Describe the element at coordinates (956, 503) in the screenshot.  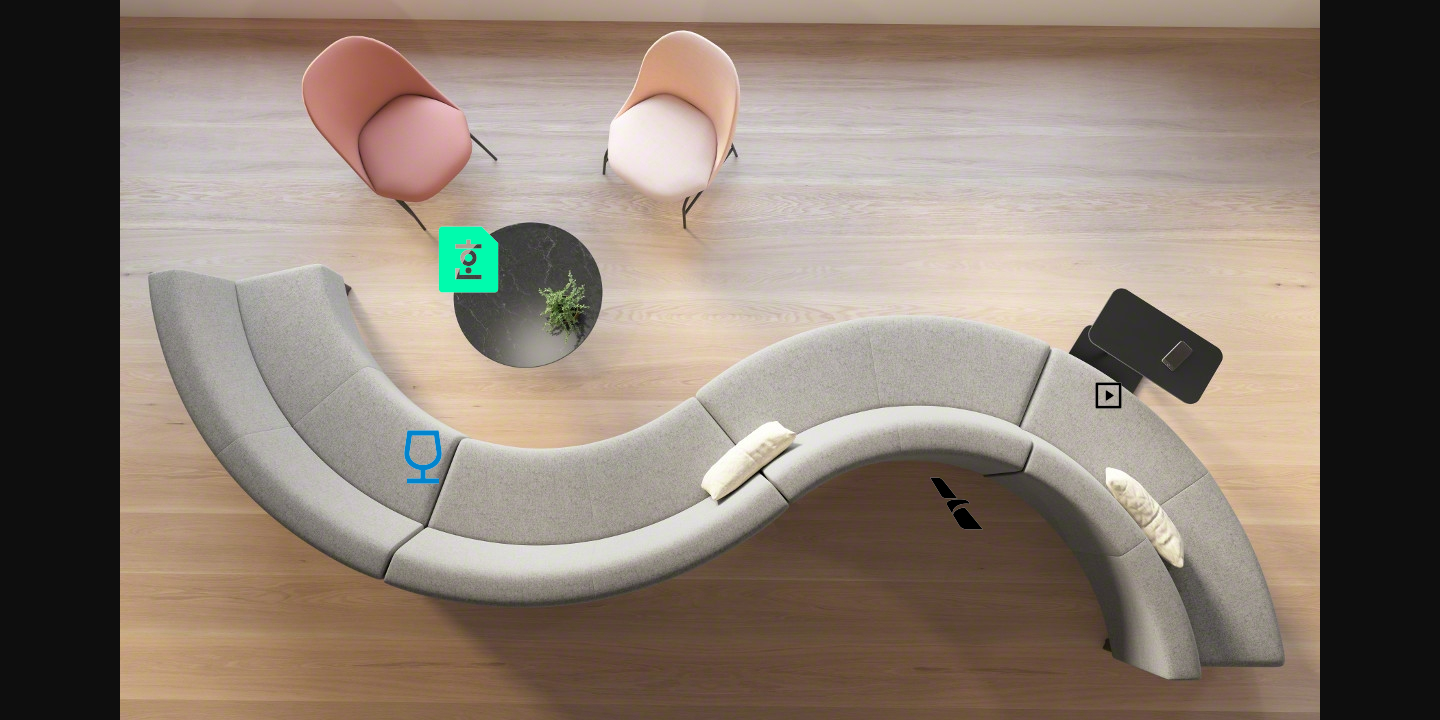
I see `open the American Airlines app` at that location.